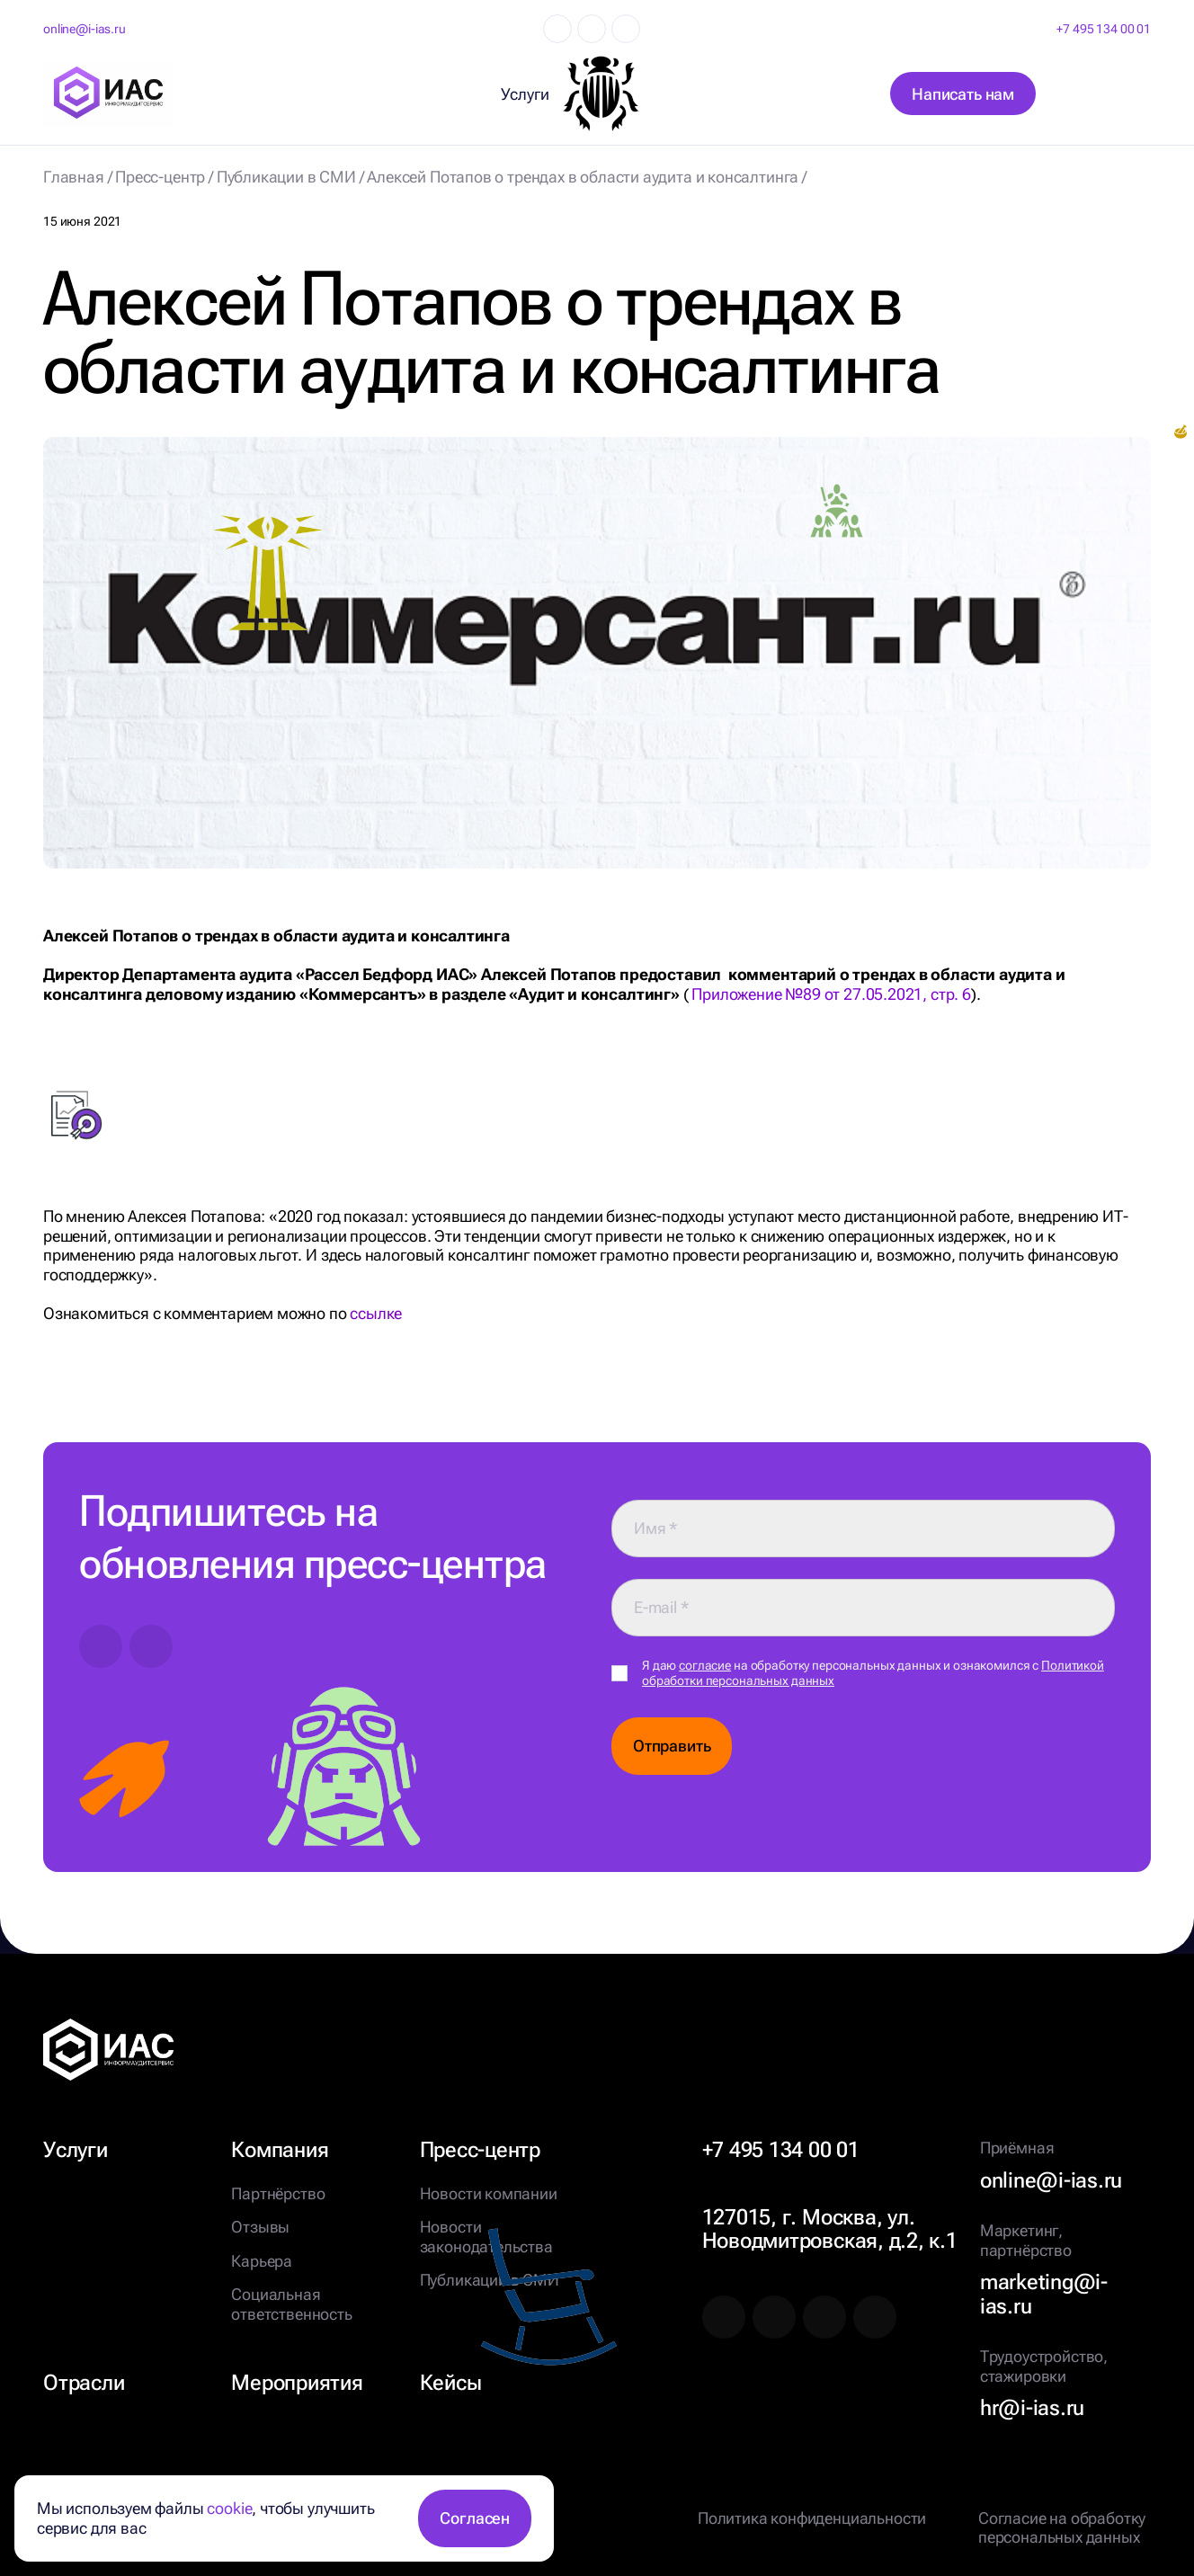 This screenshot has height=2576, width=1194. I want to click on access pharmacy or medication features, so click(1181, 432).